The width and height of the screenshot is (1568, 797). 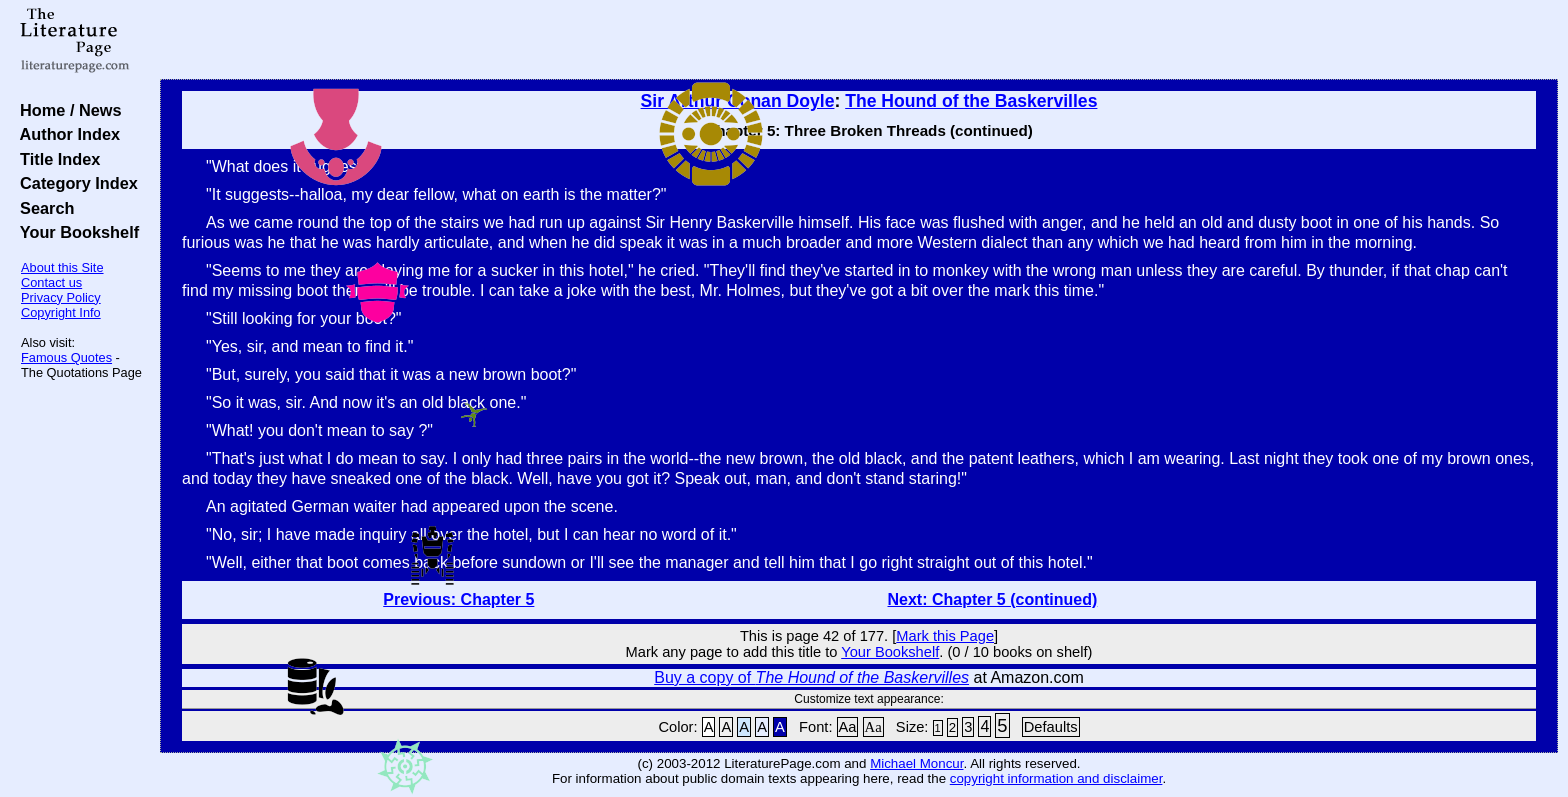 I want to click on access robot or drone controls, so click(x=432, y=555).